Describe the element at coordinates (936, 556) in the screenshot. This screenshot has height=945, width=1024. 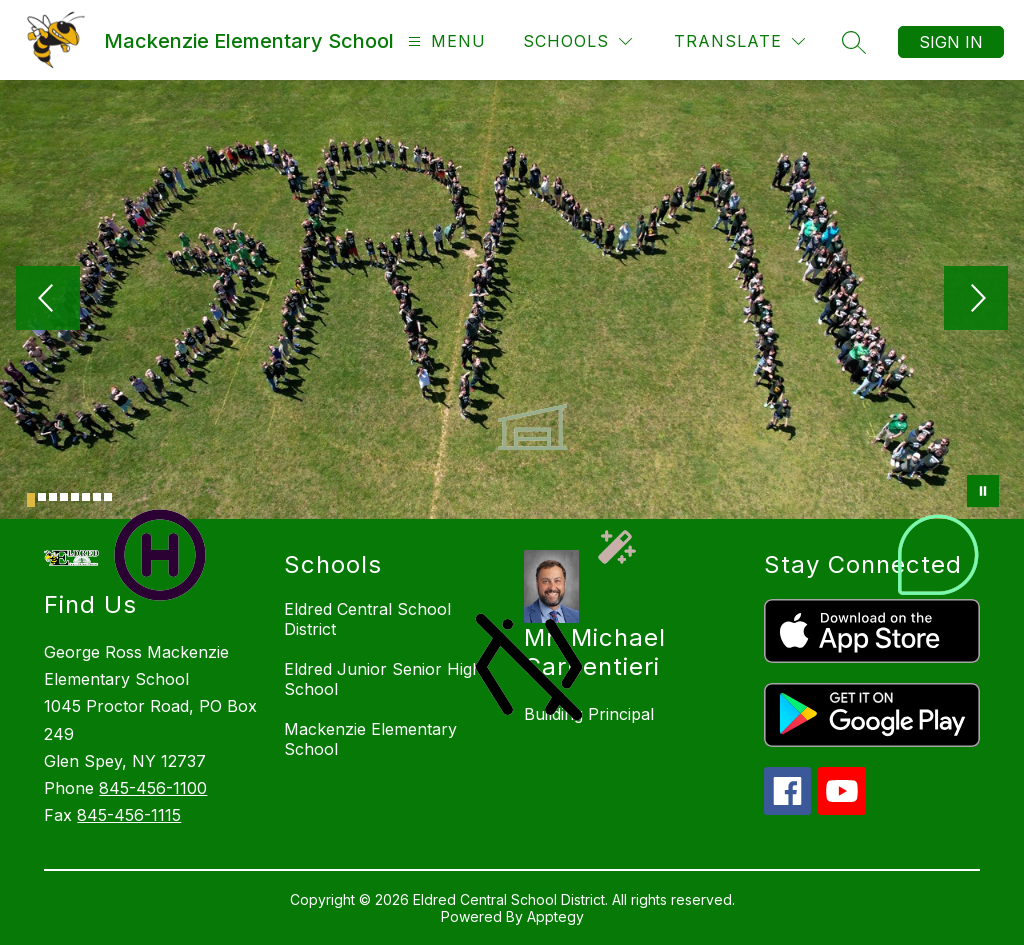
I see `open chat or messaging` at that location.